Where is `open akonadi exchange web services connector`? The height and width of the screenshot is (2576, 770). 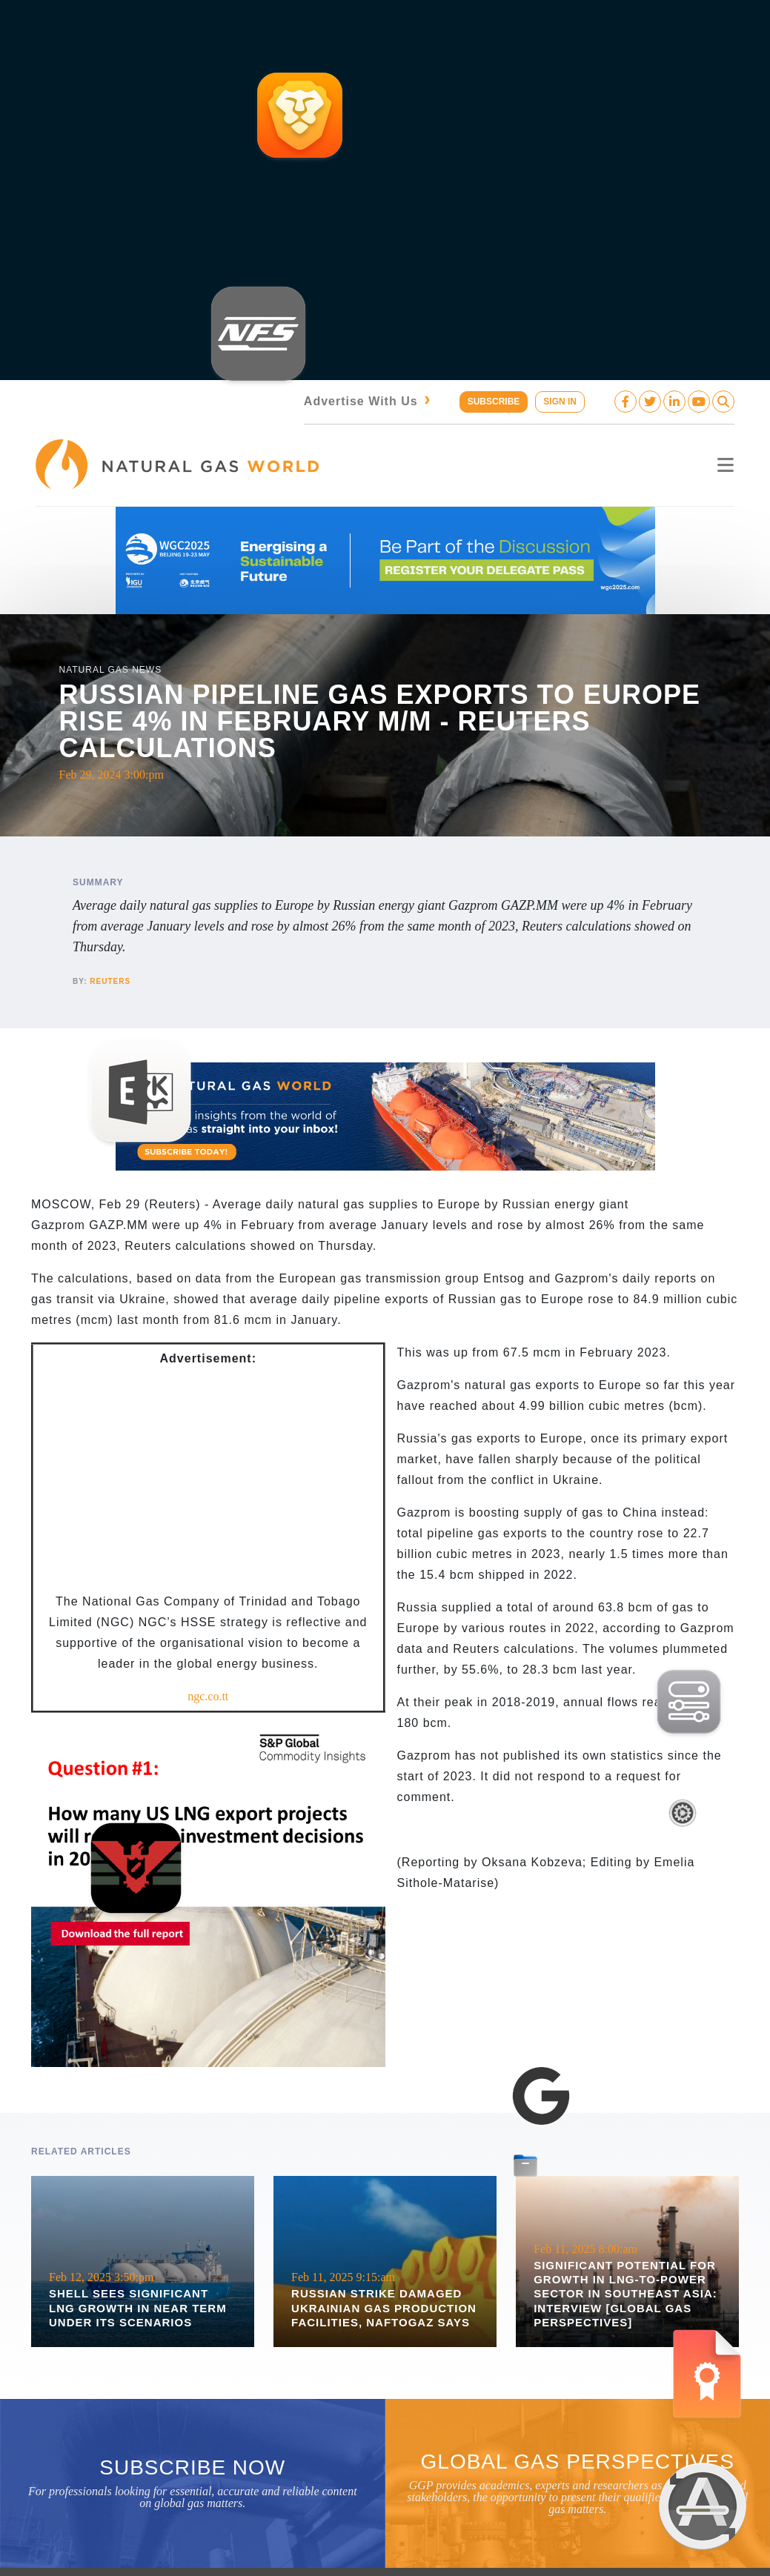
open akonadi exchange web services connector is located at coordinates (141, 1092).